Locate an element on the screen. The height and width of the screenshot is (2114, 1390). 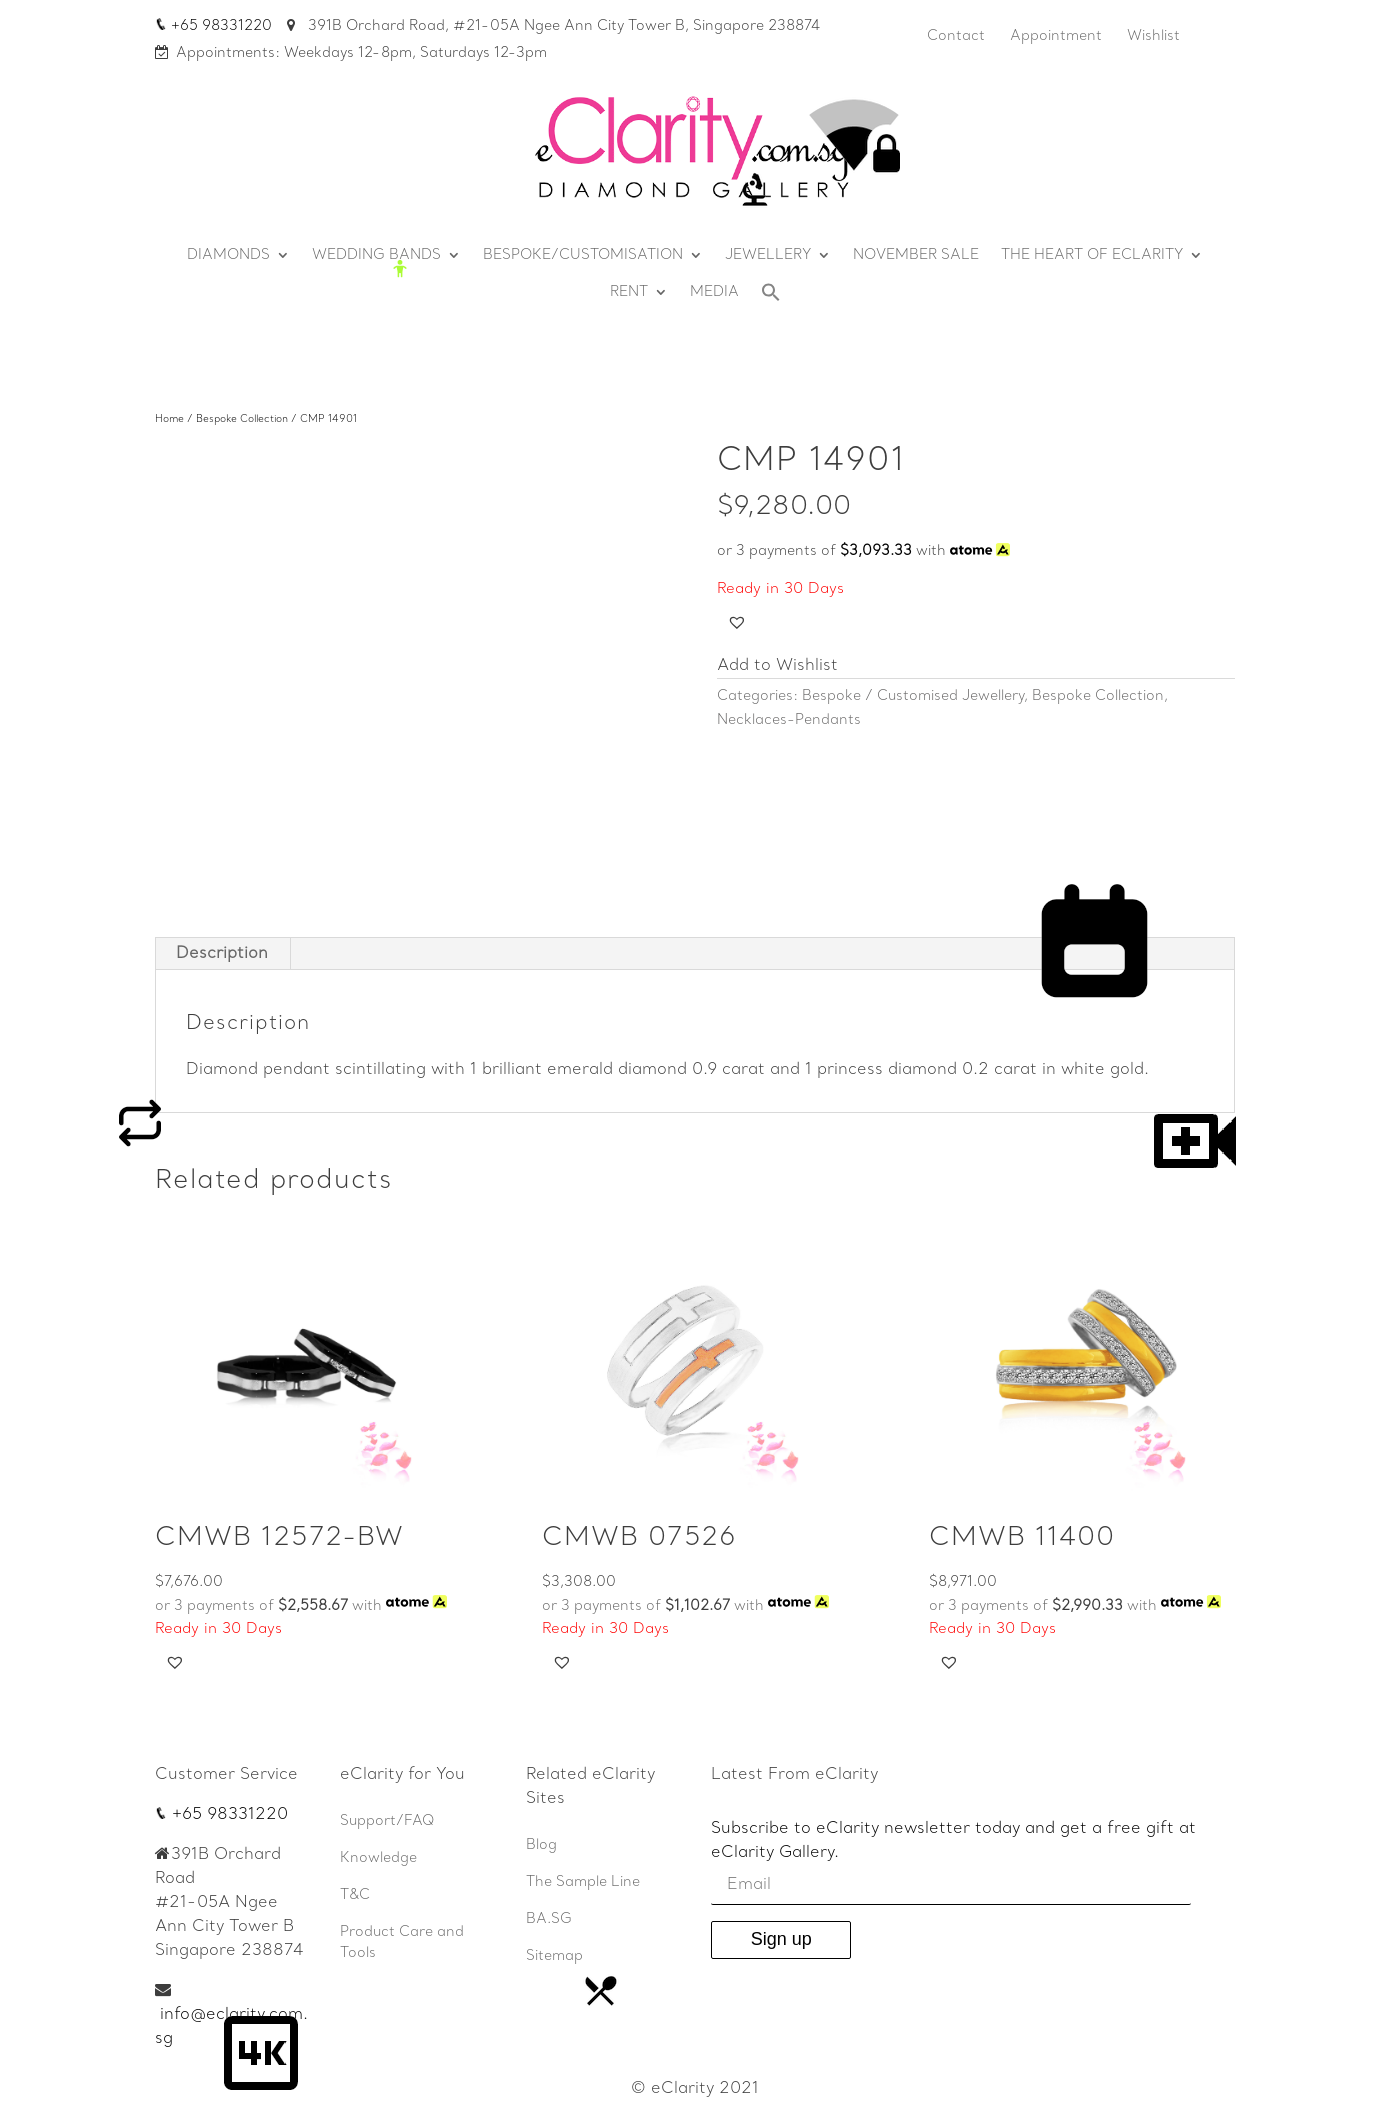
find nearby restaurants is located at coordinates (600, 1990).